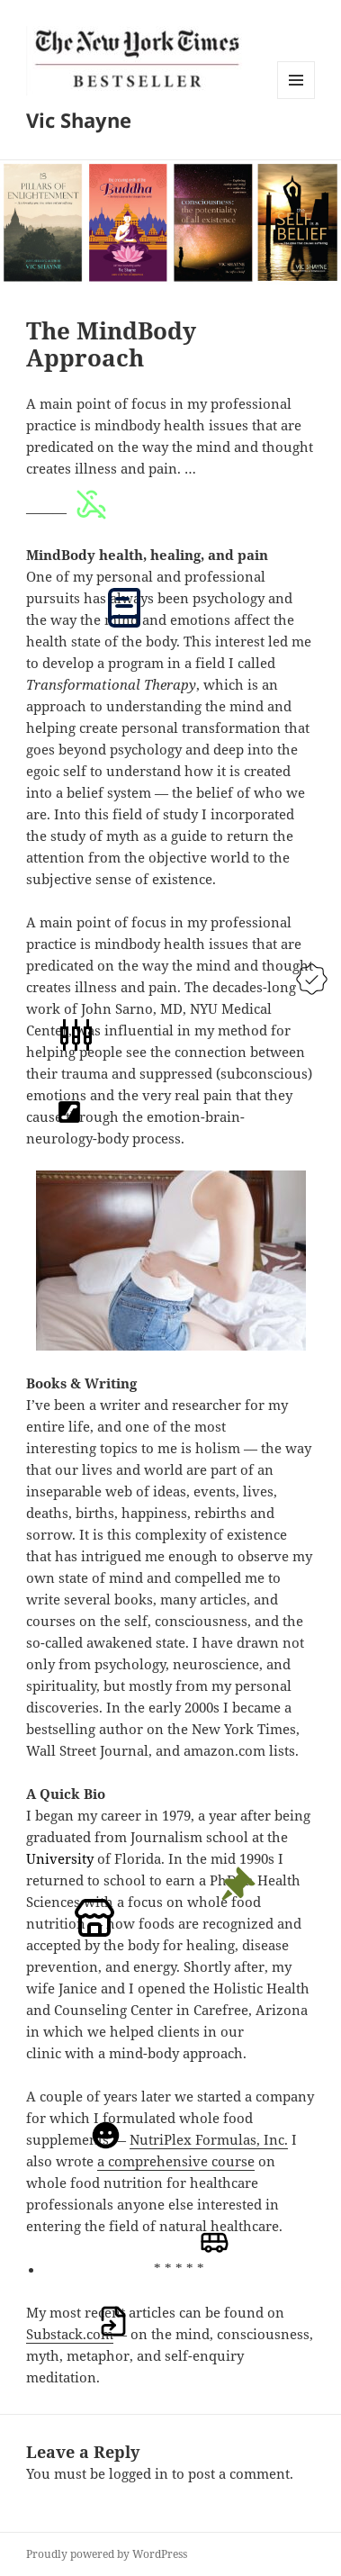 The image size is (341, 2576). Describe the element at coordinates (214, 2241) in the screenshot. I see `view public transit options` at that location.